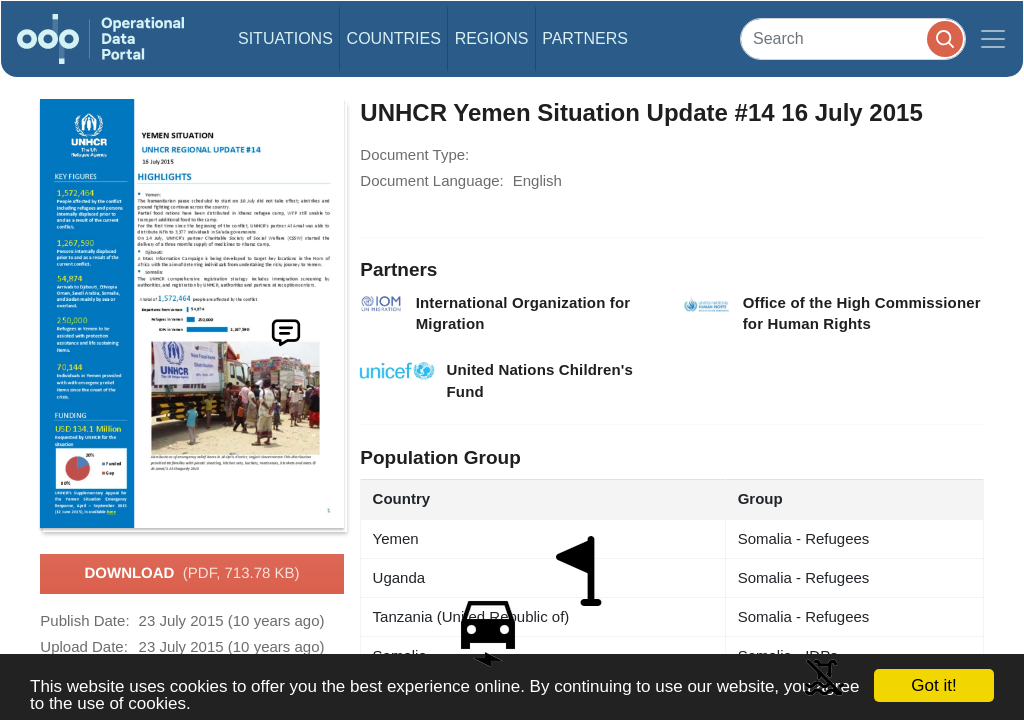  I want to click on open messaging or chat, so click(286, 332).